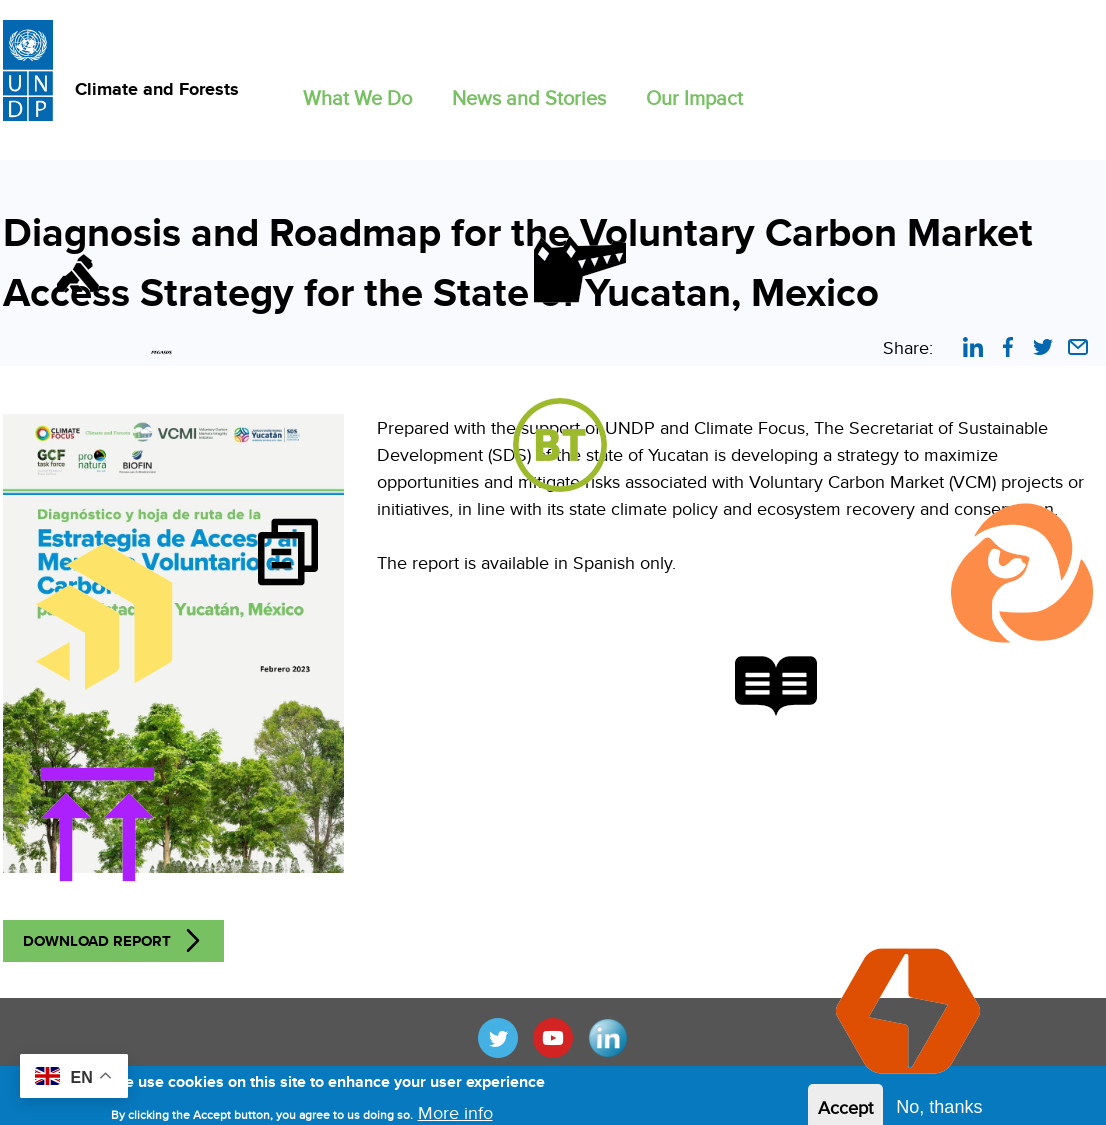  Describe the element at coordinates (97, 824) in the screenshot. I see `align selected content to the top edge` at that location.